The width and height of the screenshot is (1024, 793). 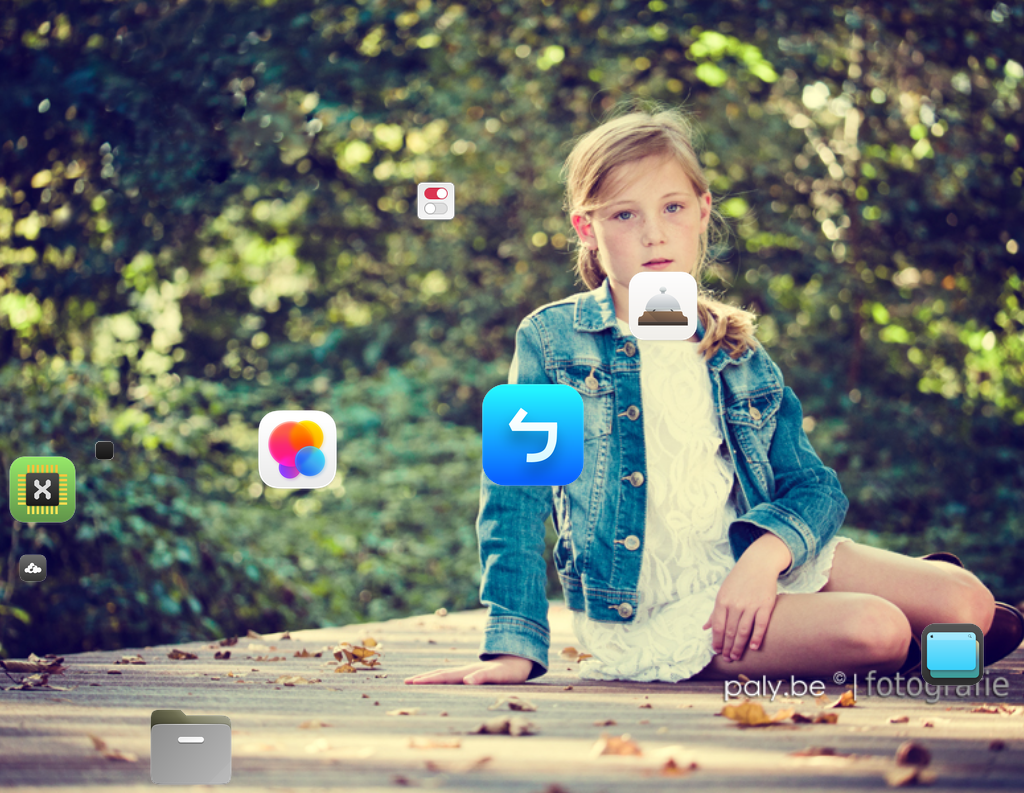 I want to click on open puddletag audio tag editor, so click(x=33, y=568).